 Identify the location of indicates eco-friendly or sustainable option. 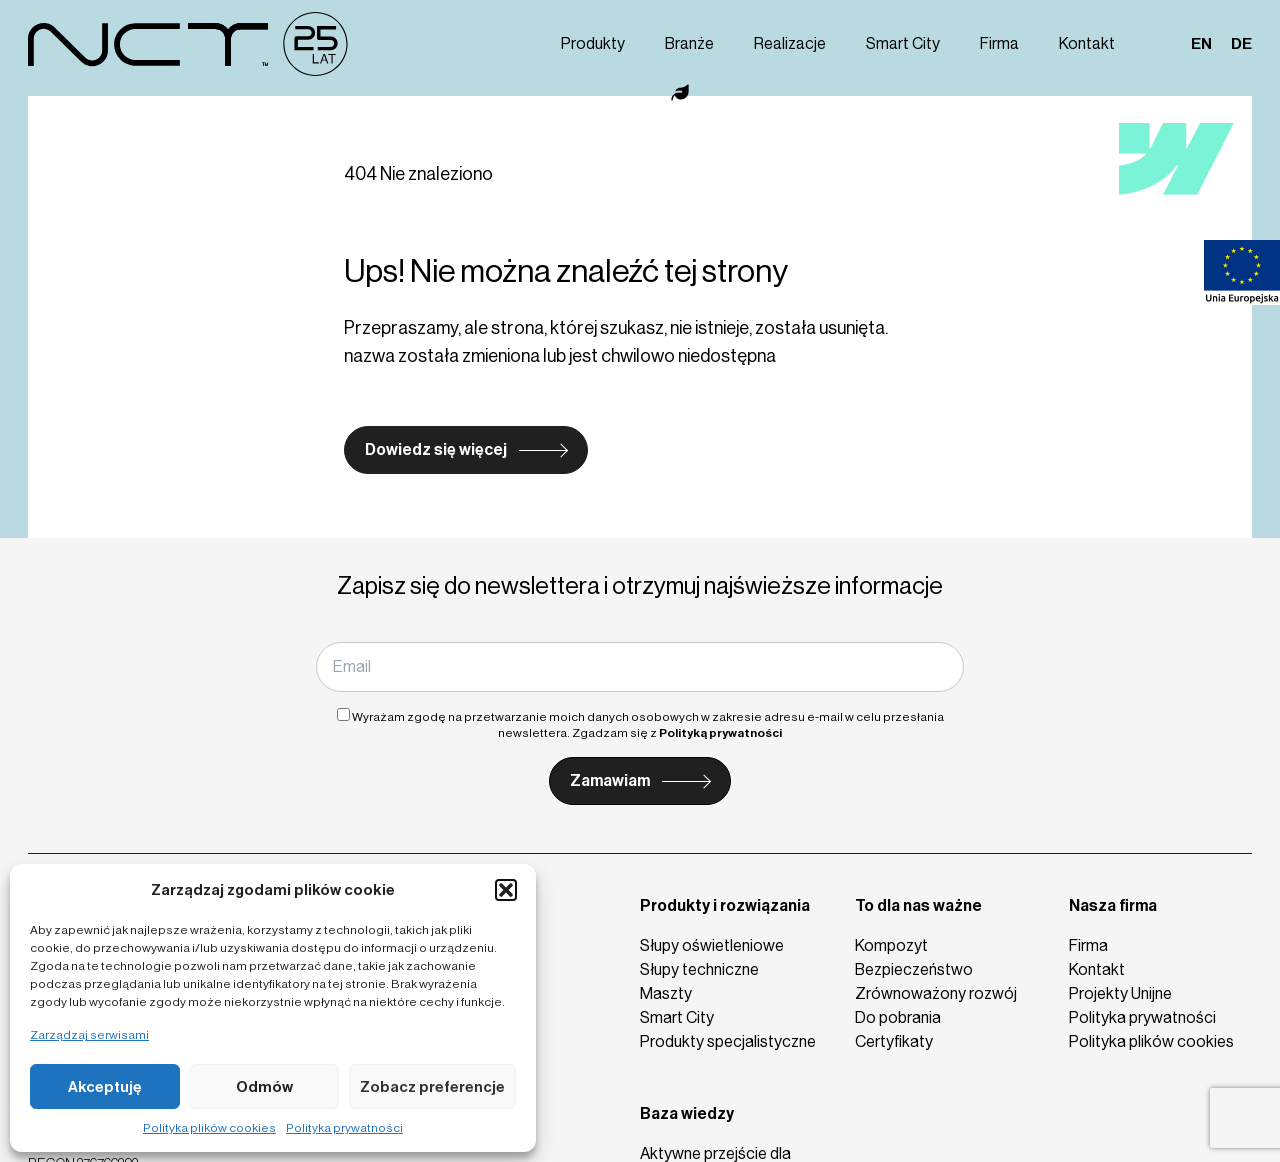
(680, 93).